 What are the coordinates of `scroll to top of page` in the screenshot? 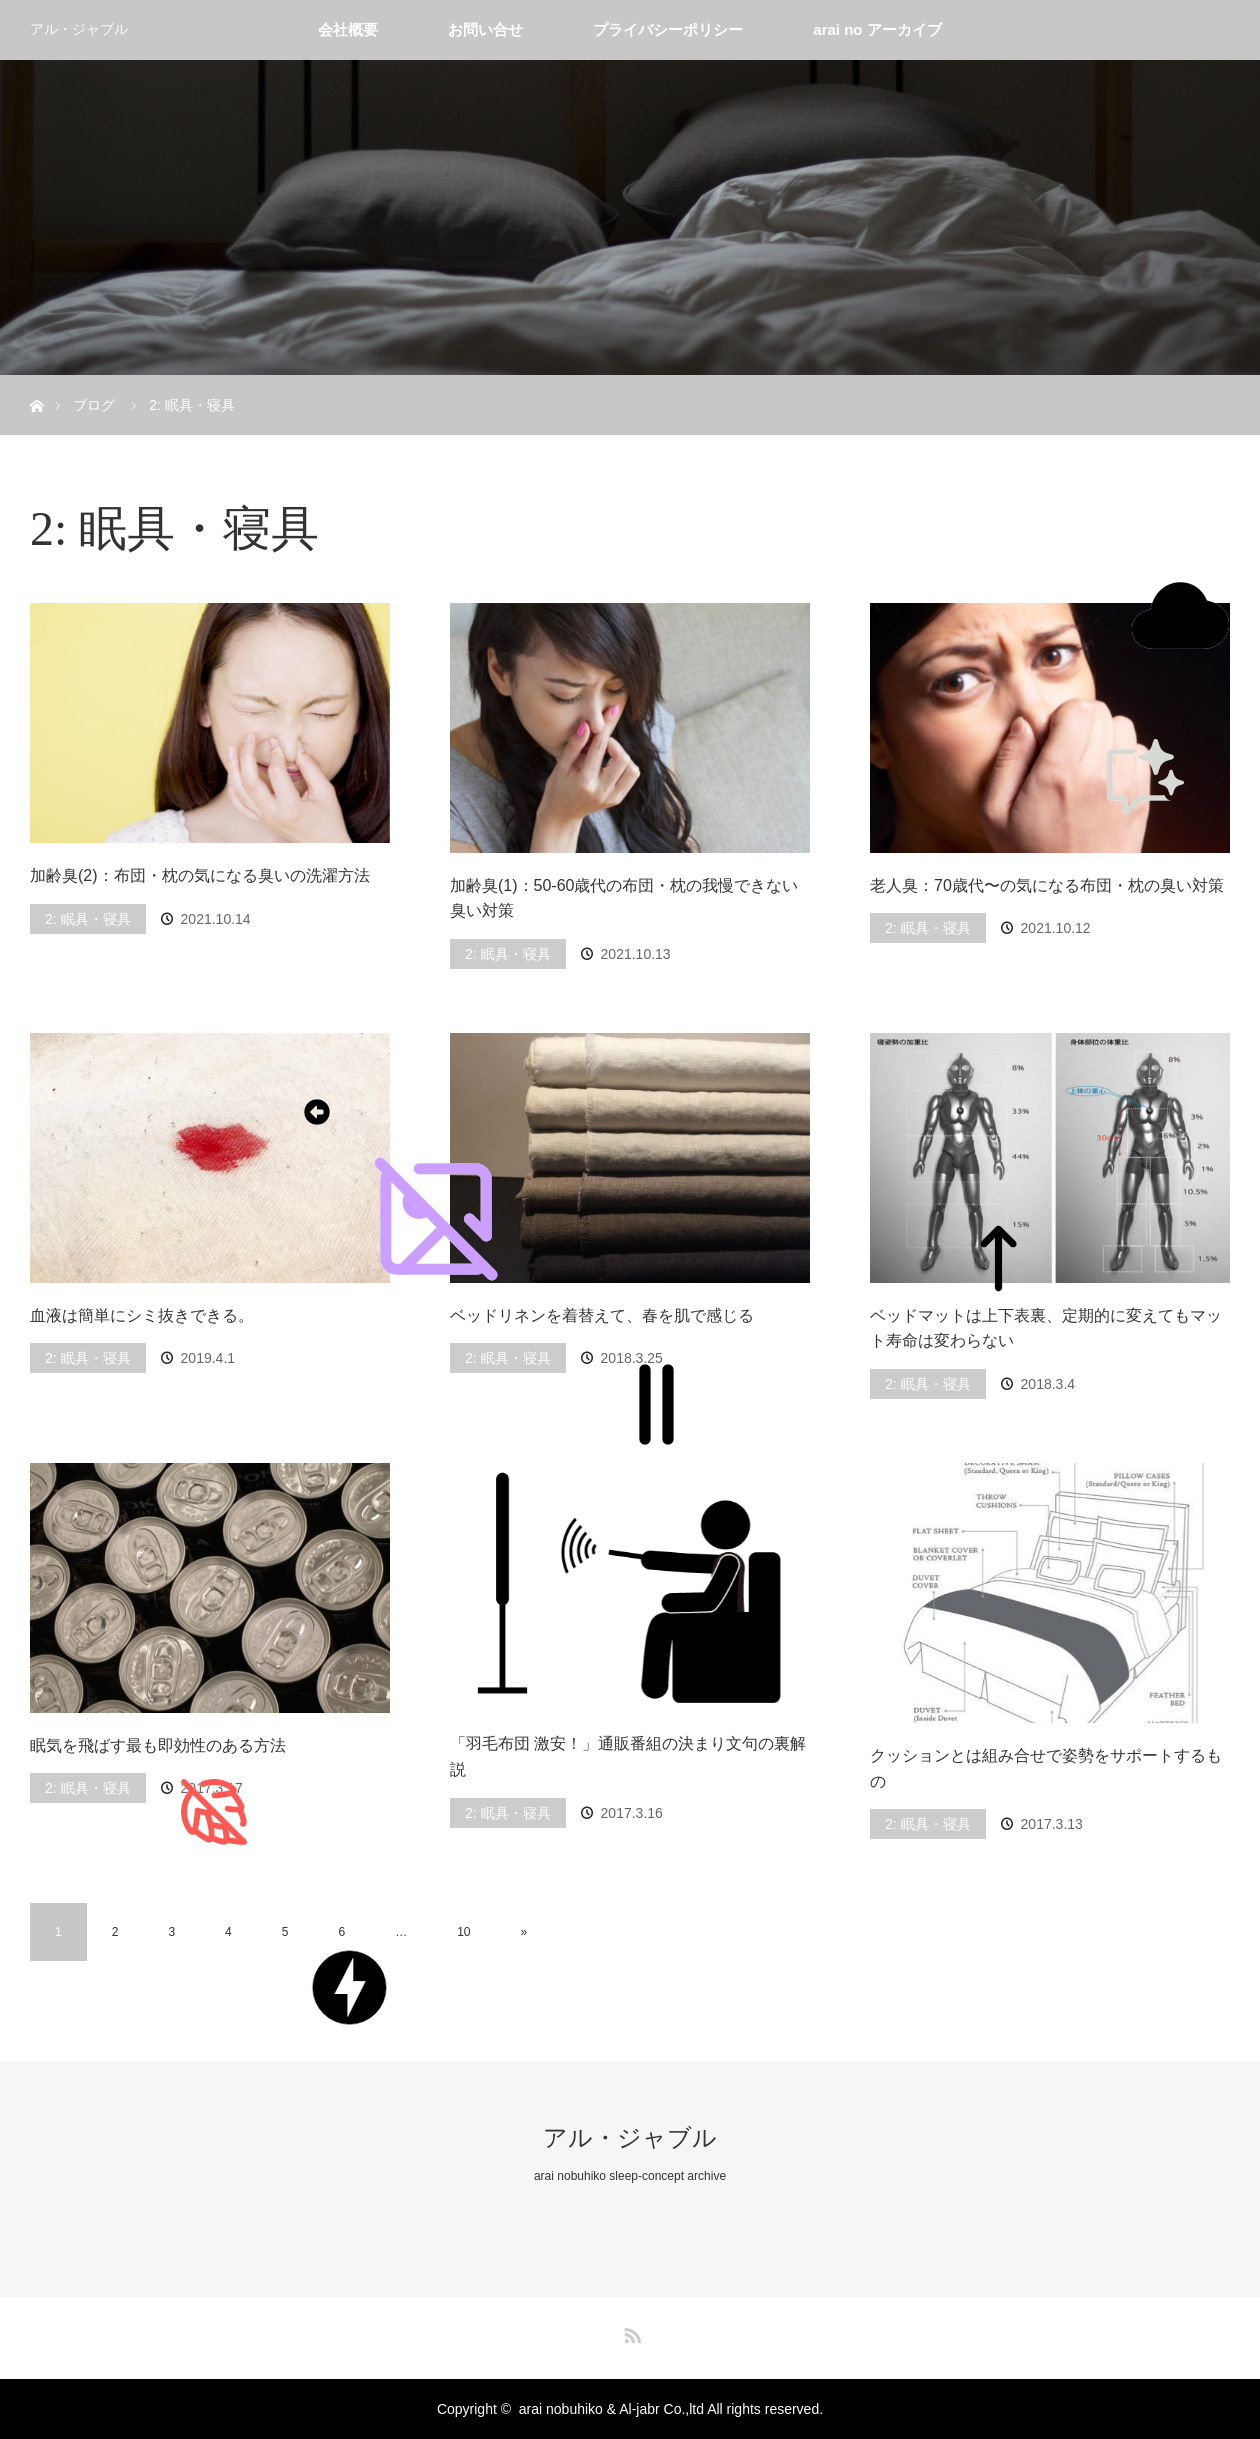 It's located at (998, 1258).